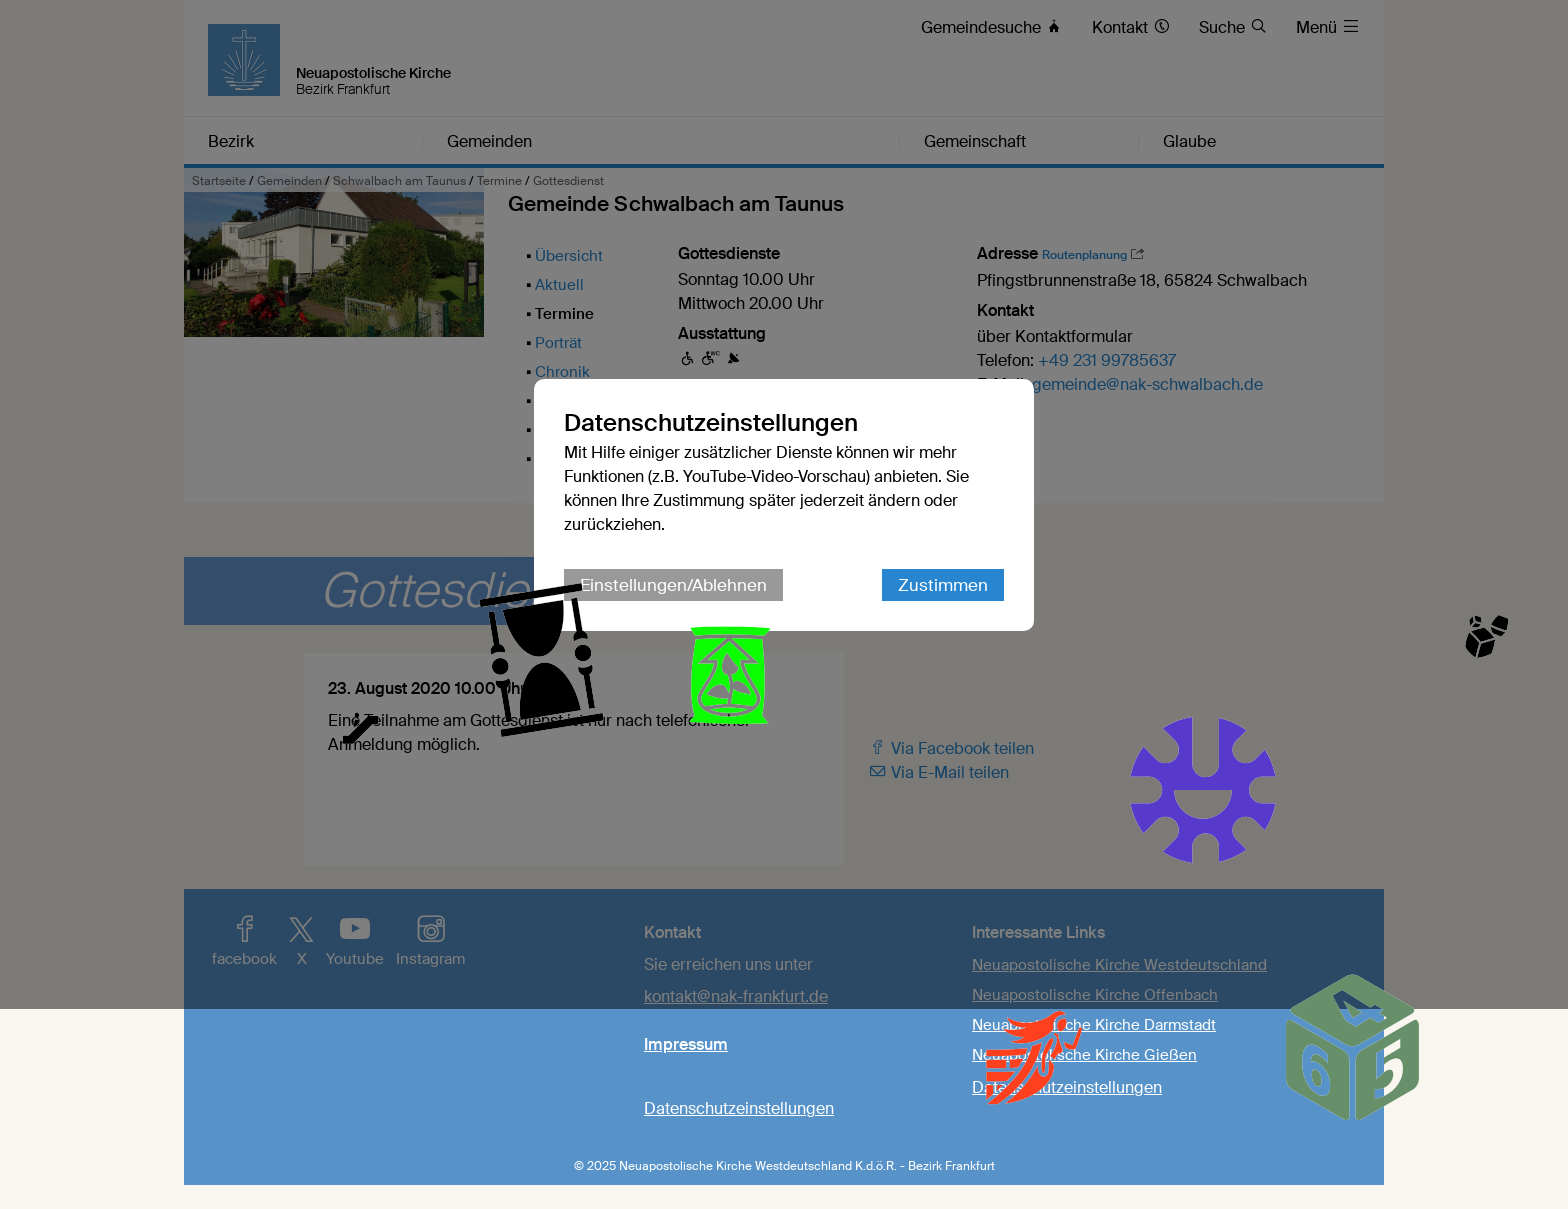  What do you see at coordinates (1034, 1056) in the screenshot?
I see `represents a leader or prominent figure in a game` at bounding box center [1034, 1056].